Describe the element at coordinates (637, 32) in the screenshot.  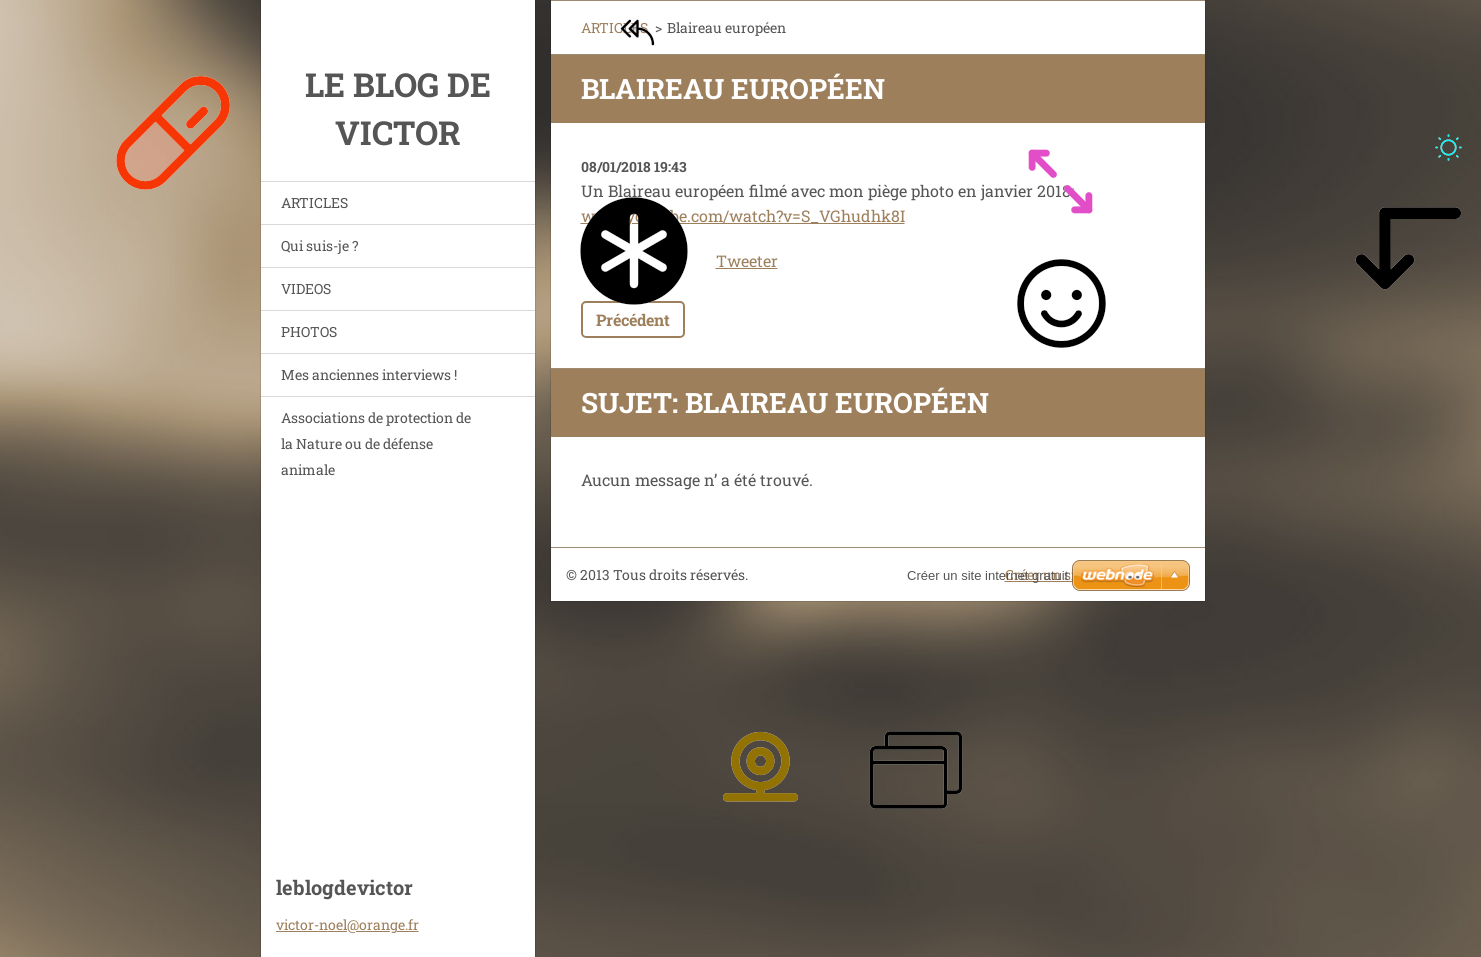
I see `reply all to a message or email` at that location.